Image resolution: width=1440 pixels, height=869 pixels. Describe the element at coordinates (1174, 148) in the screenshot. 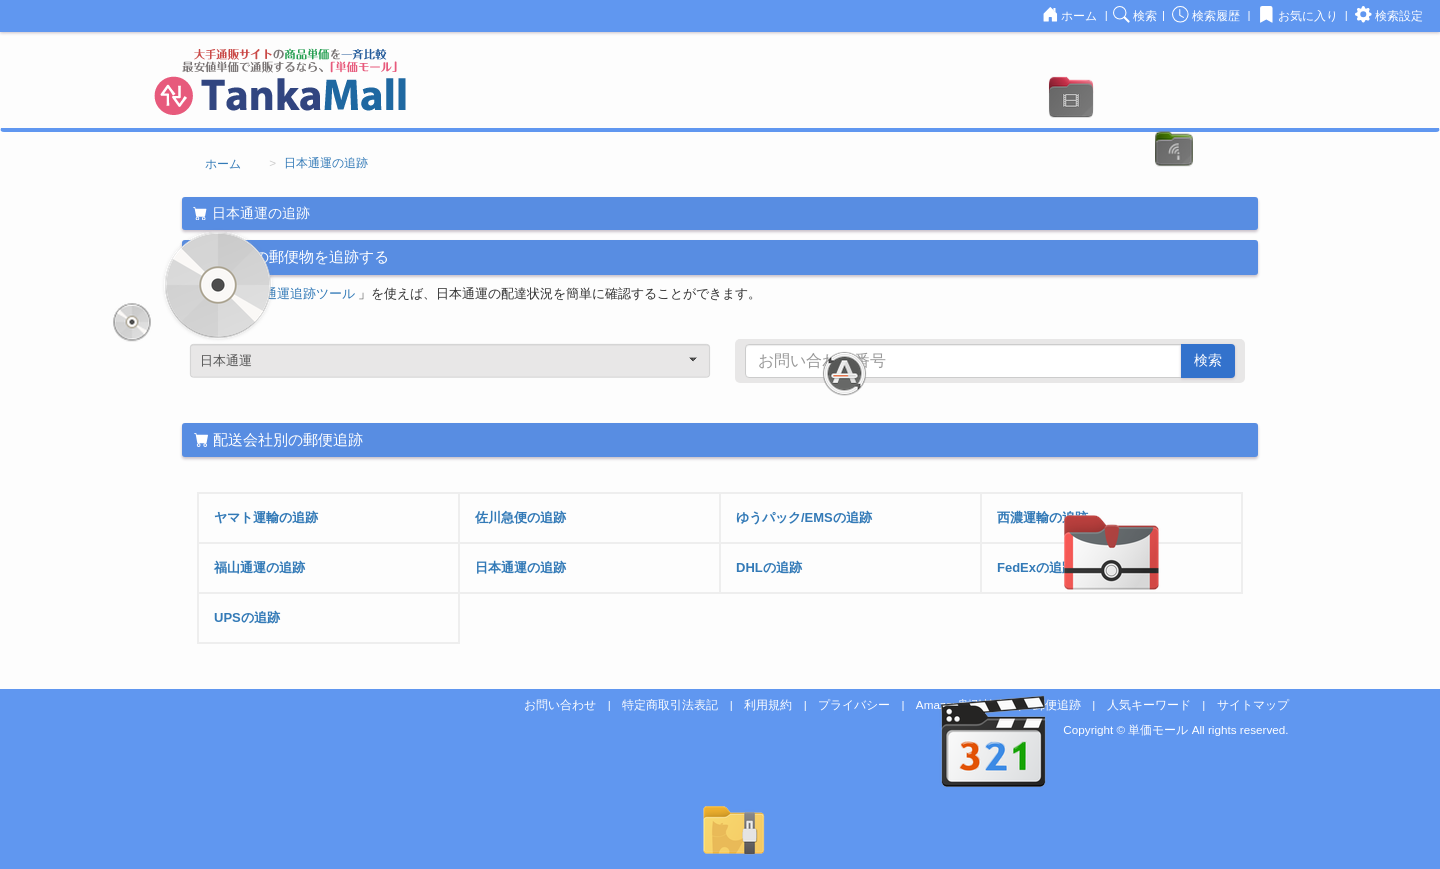

I see `open insync cloud sync folder` at that location.